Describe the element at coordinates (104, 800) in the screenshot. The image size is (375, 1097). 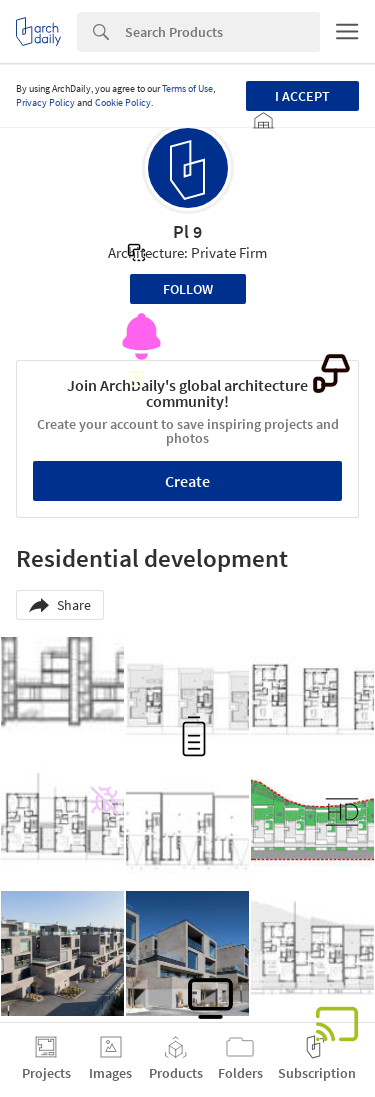
I see `disable bug tracking or error reporting` at that location.